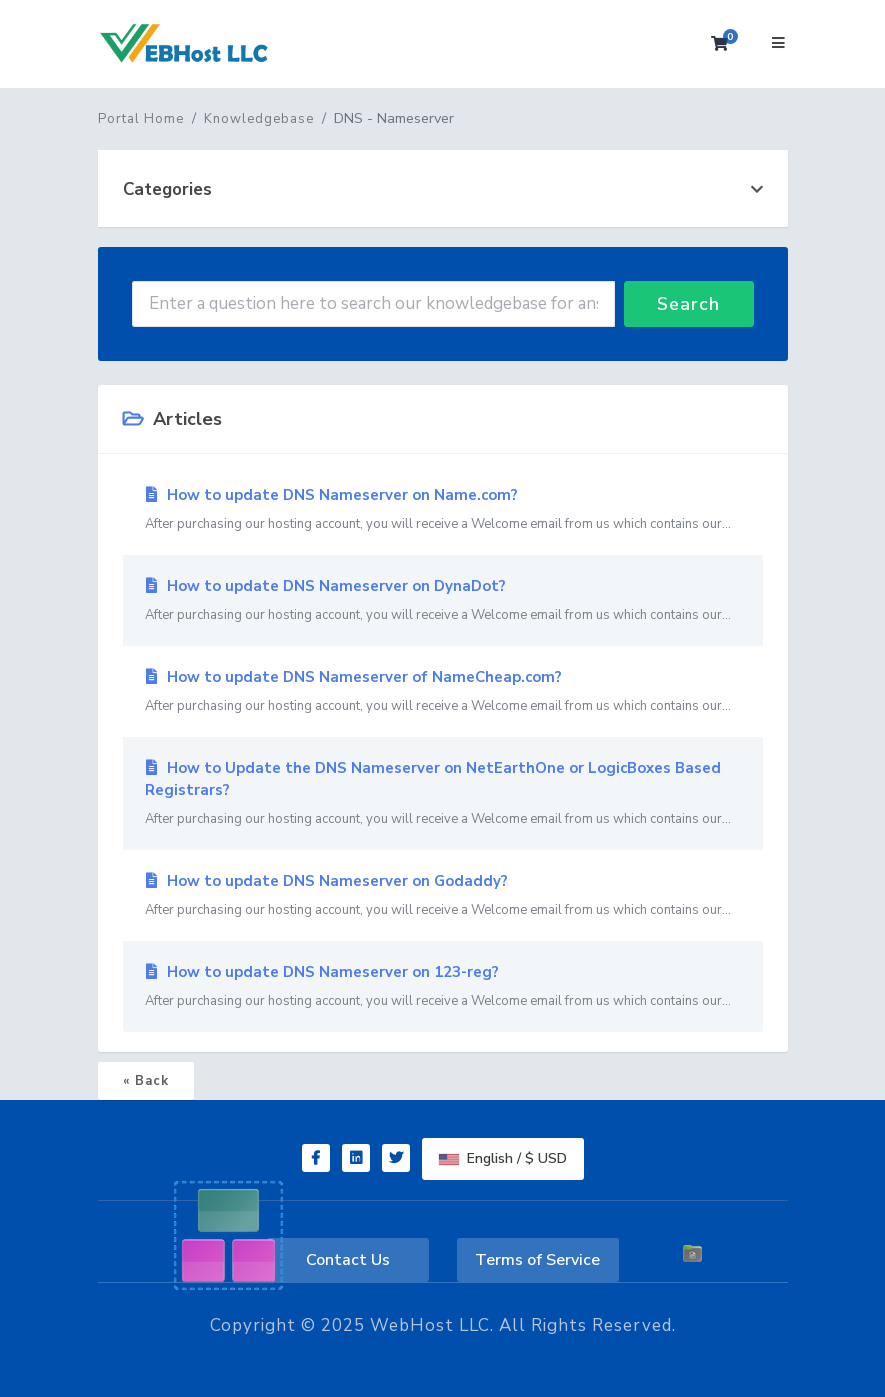  I want to click on open your documents folder, so click(692, 1253).